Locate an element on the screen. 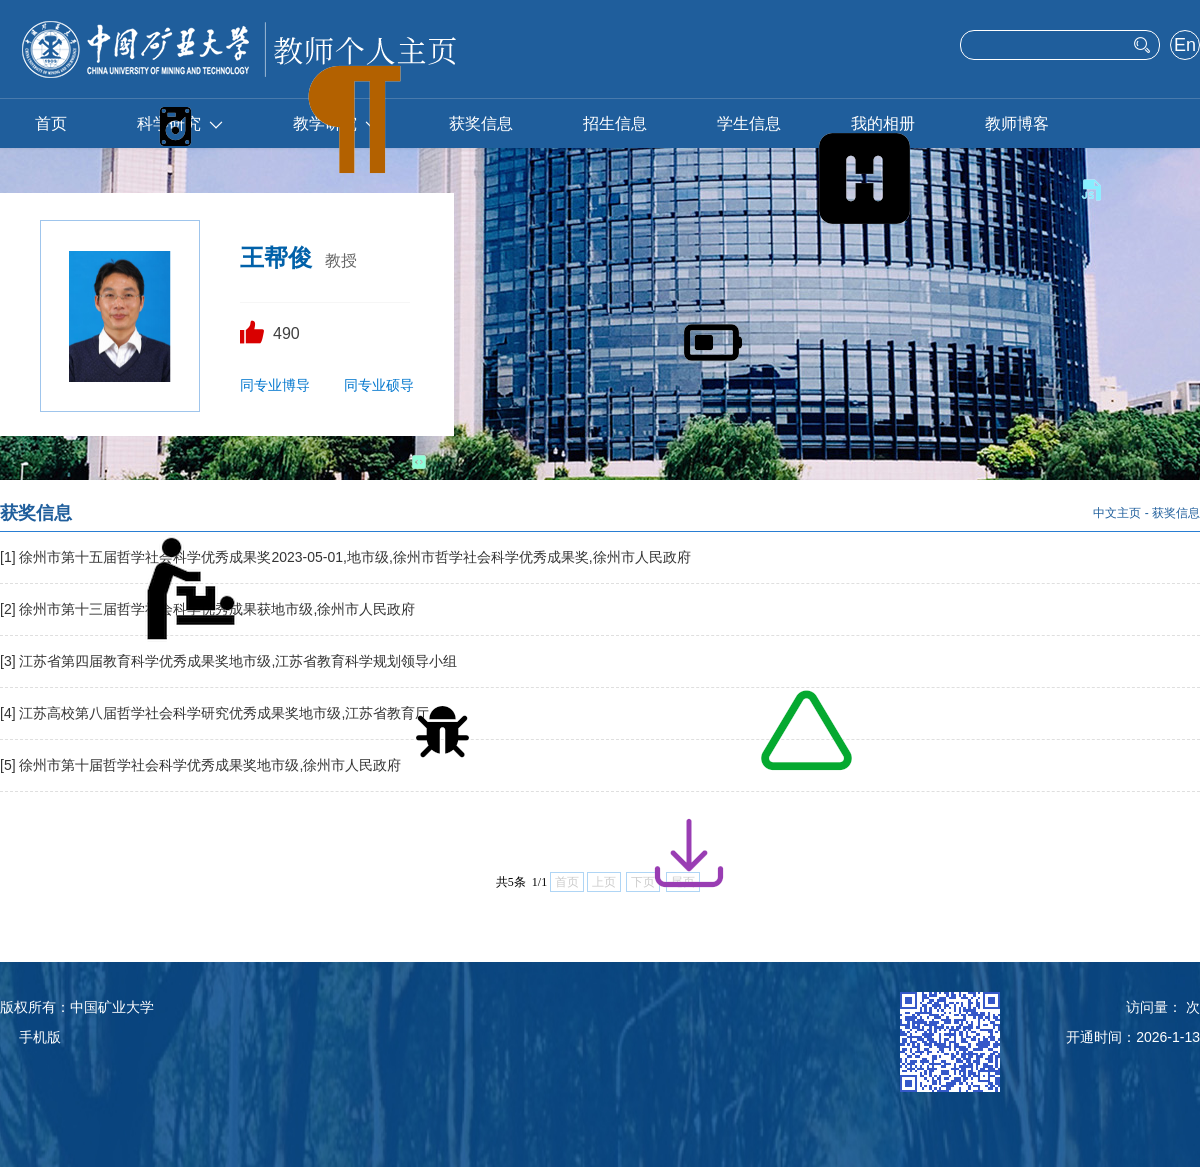  indicates a helipad or helicopter landing zone is located at coordinates (864, 178).